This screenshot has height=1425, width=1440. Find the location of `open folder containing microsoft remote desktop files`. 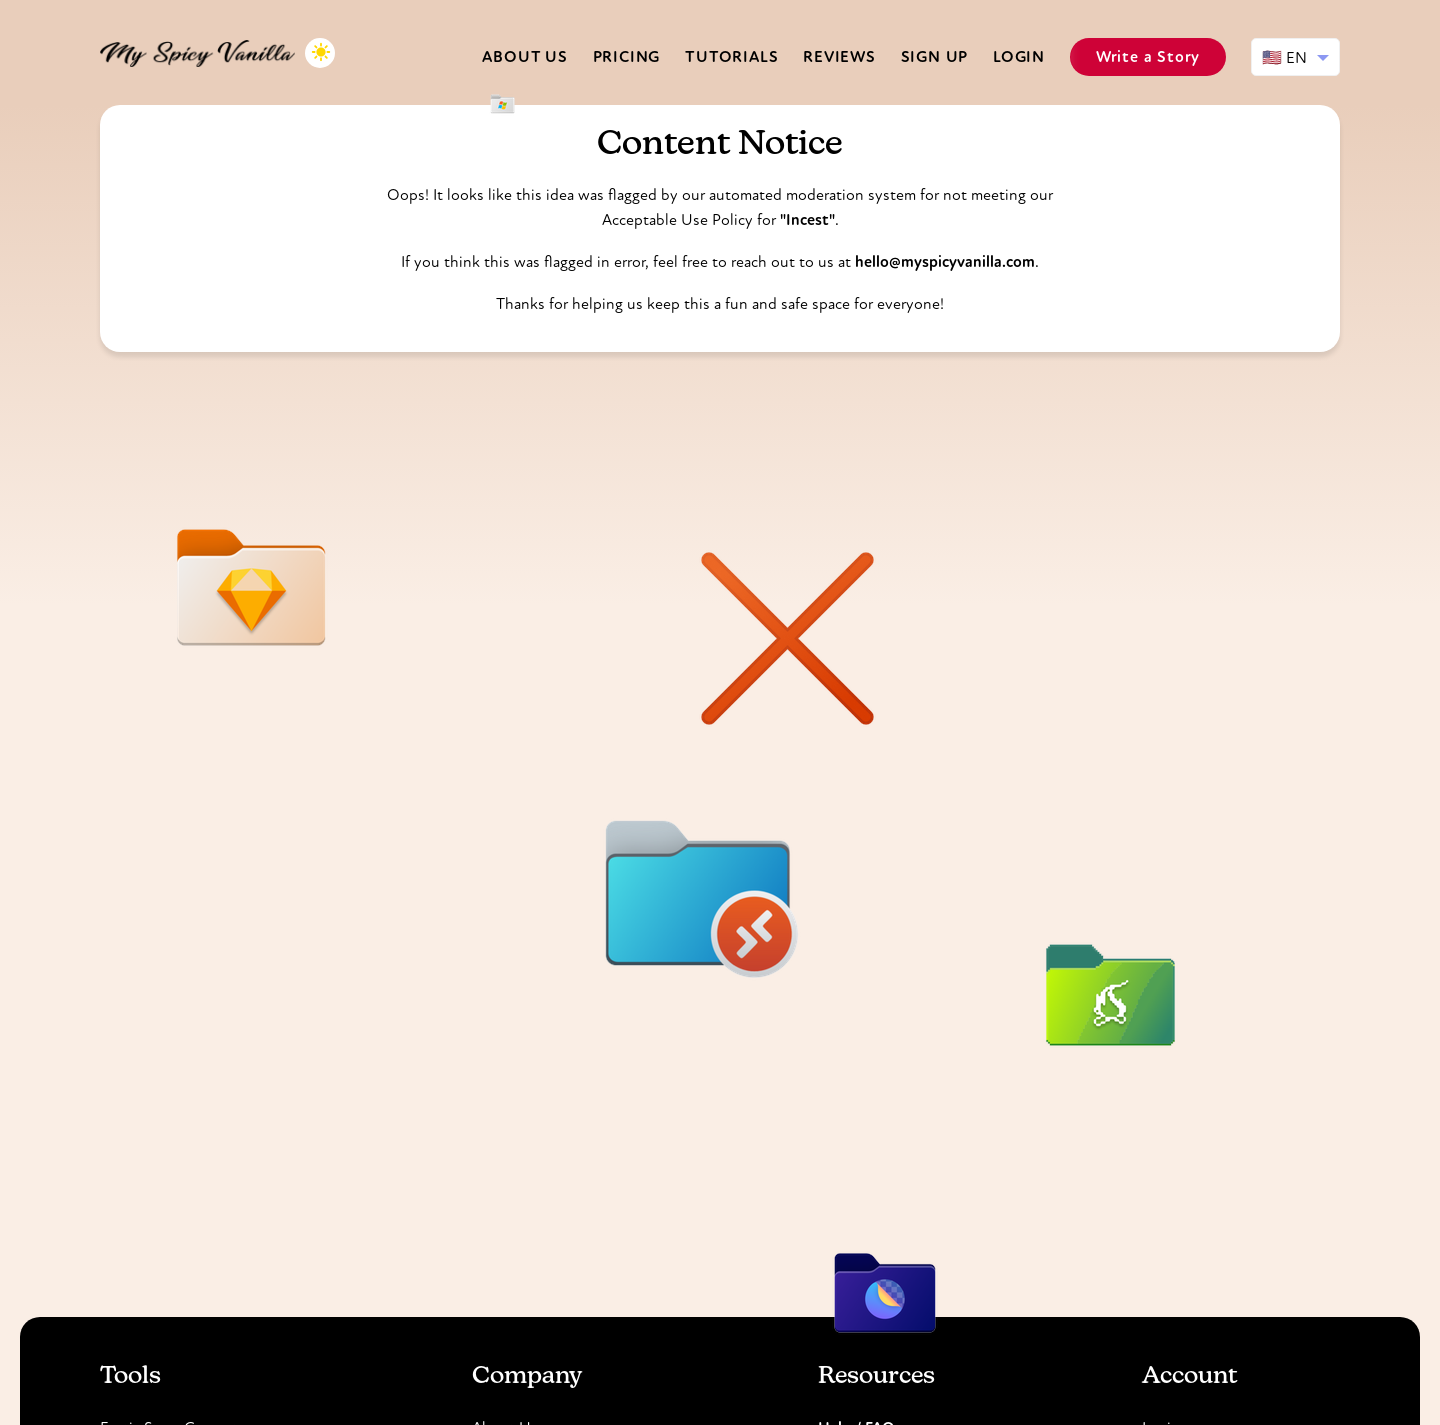

open folder containing microsoft remote desktop files is located at coordinates (697, 898).